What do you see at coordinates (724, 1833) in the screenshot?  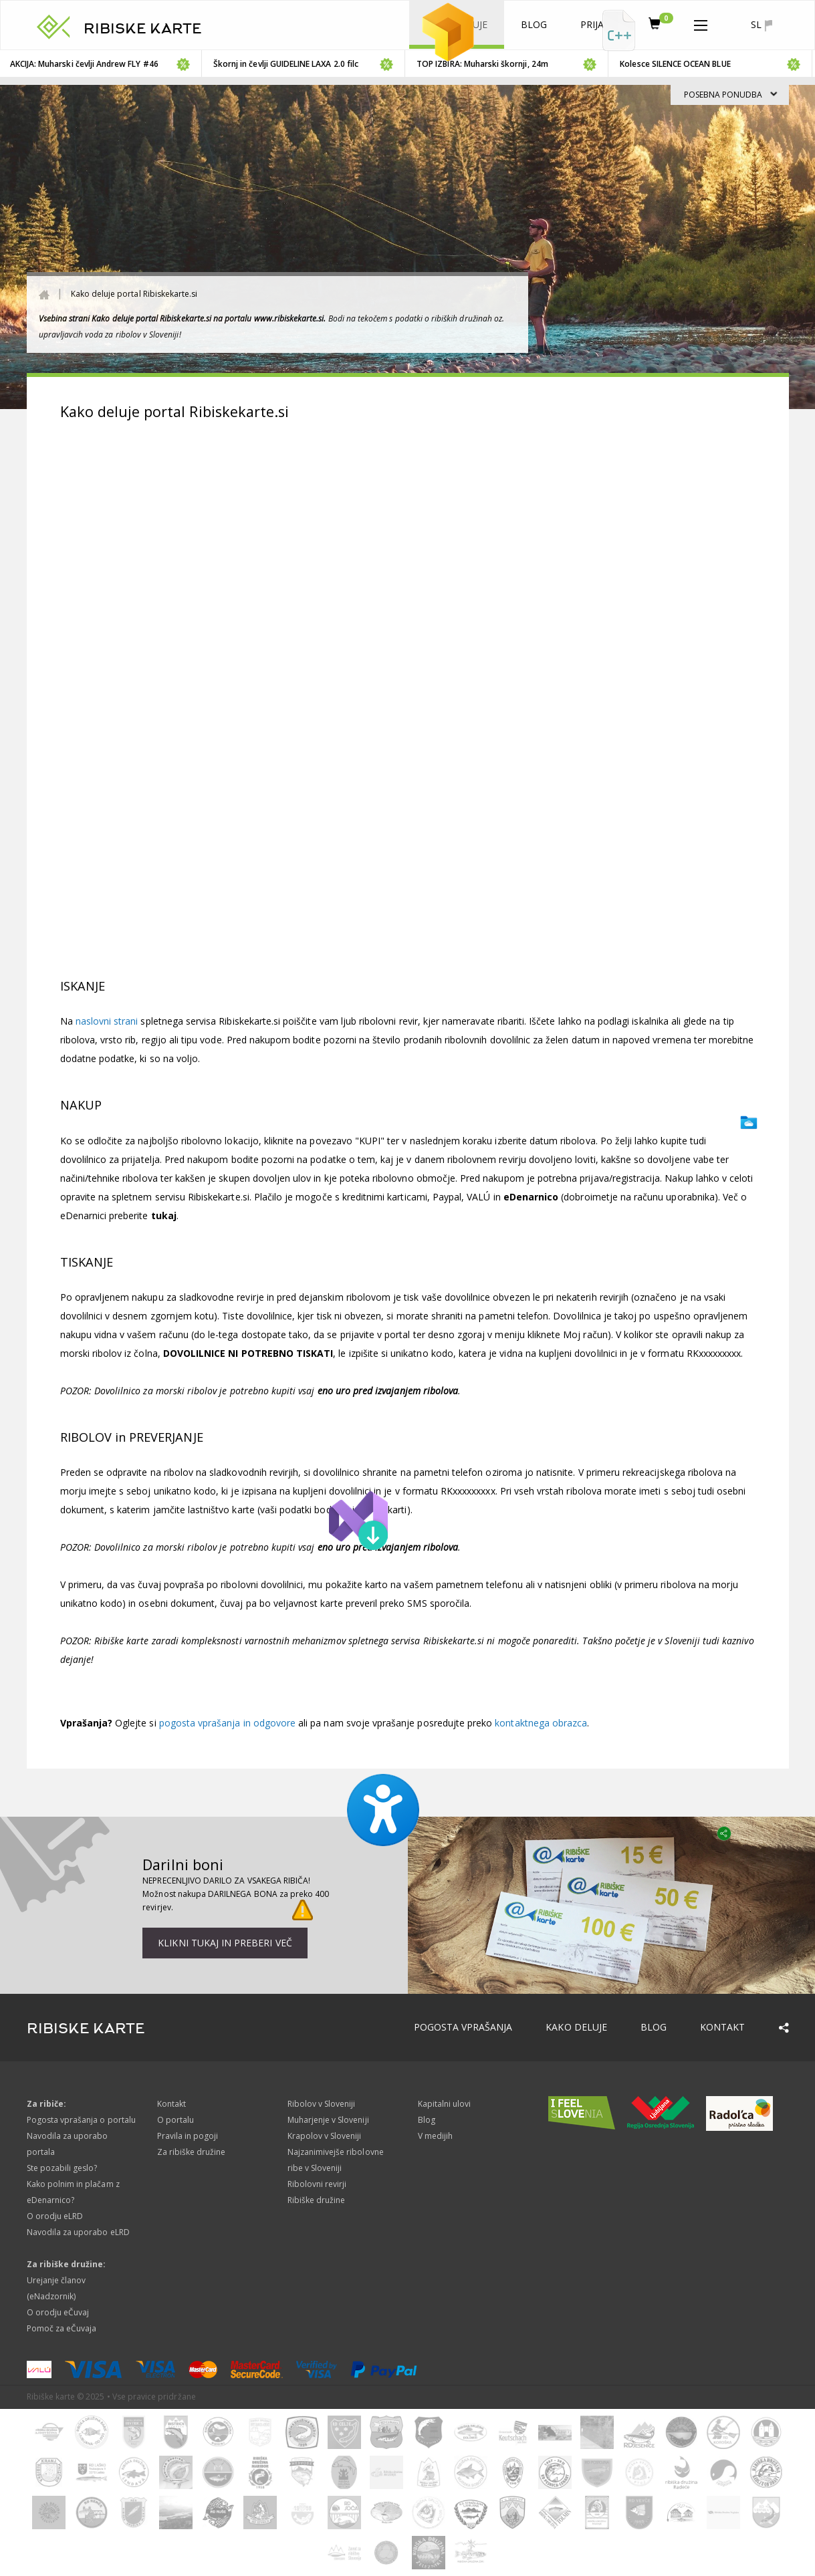 I see `access sharing and network preferences` at bounding box center [724, 1833].